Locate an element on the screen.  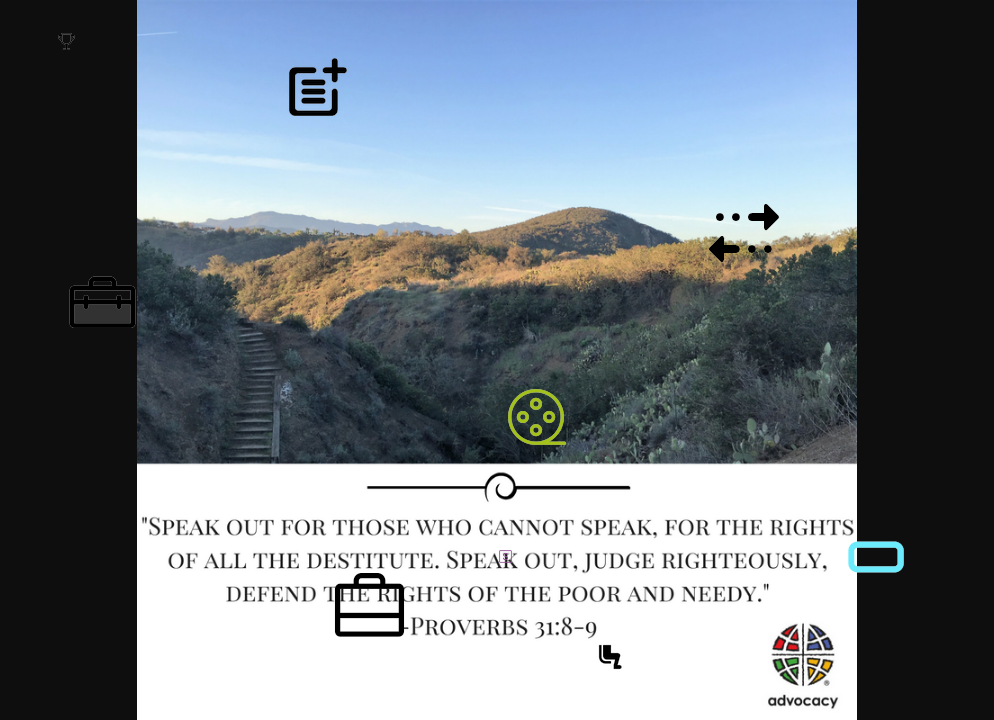
indicates reduced legroom seating option is located at coordinates (611, 657).